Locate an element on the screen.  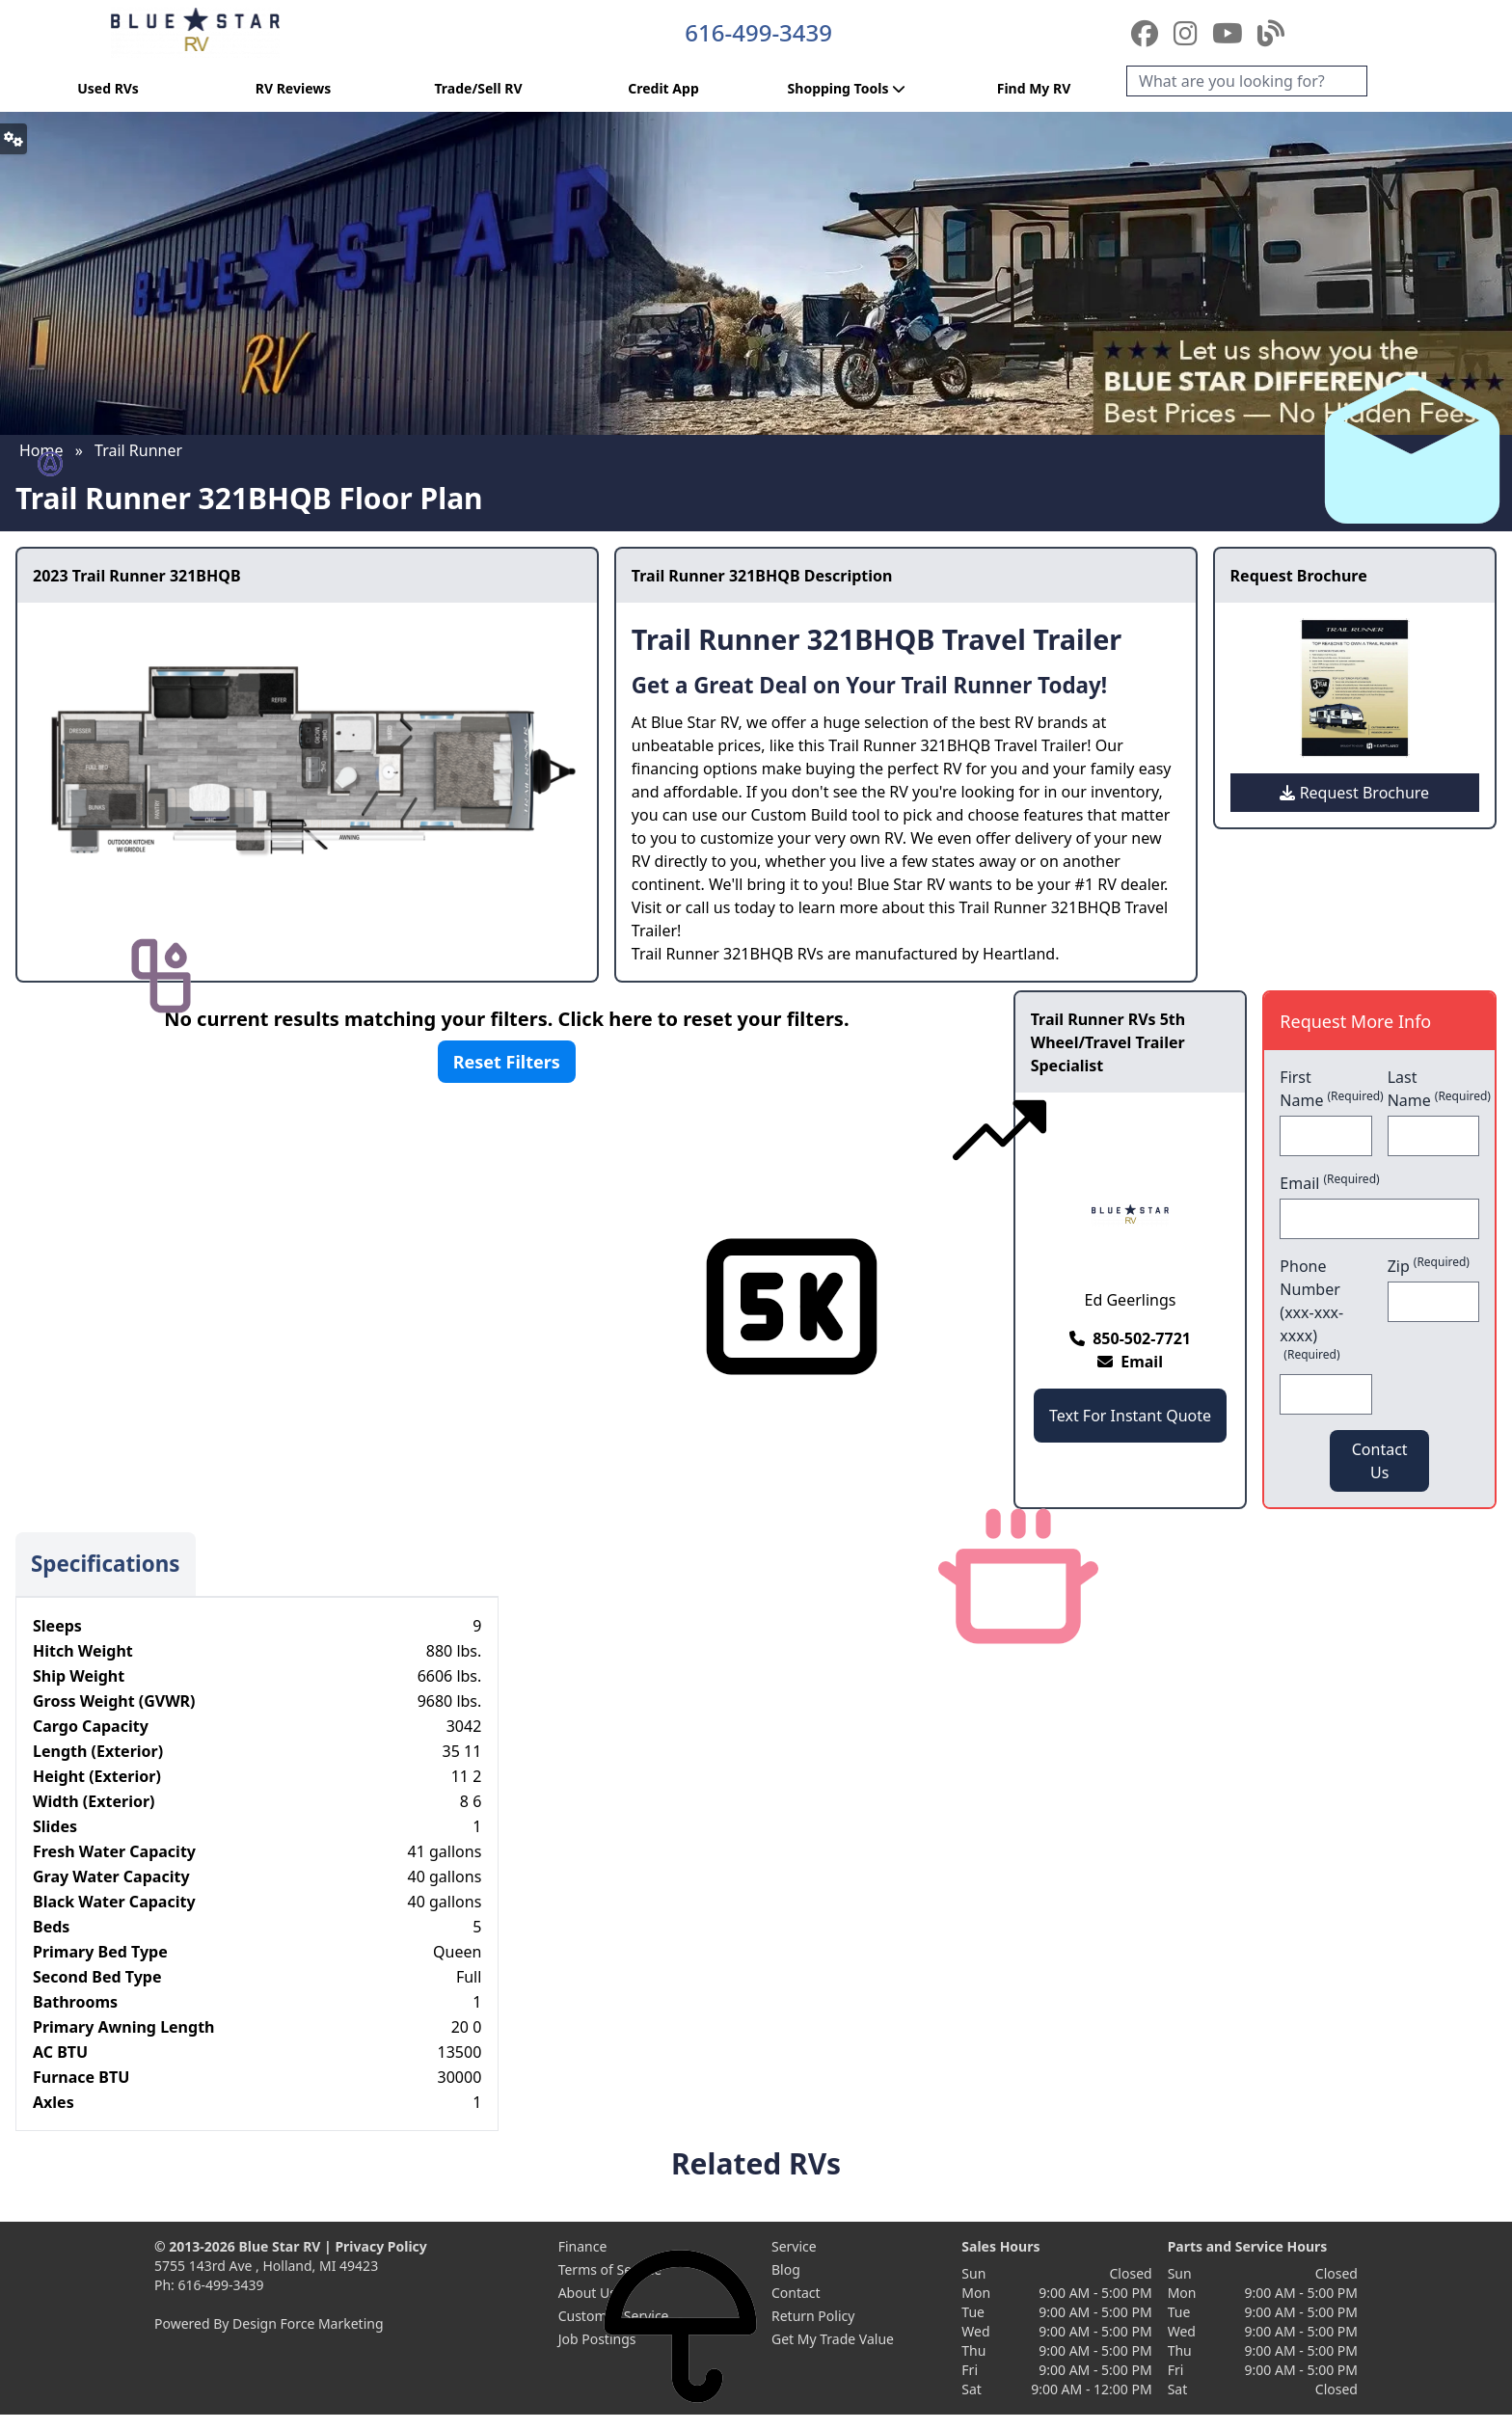
ignite or activate a feature is located at coordinates (161, 976).